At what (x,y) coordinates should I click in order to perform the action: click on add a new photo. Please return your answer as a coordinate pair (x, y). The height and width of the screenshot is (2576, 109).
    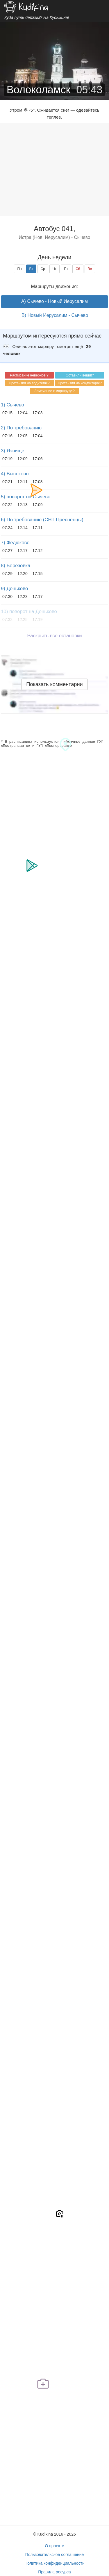
    Looking at the image, I should click on (43, 2384).